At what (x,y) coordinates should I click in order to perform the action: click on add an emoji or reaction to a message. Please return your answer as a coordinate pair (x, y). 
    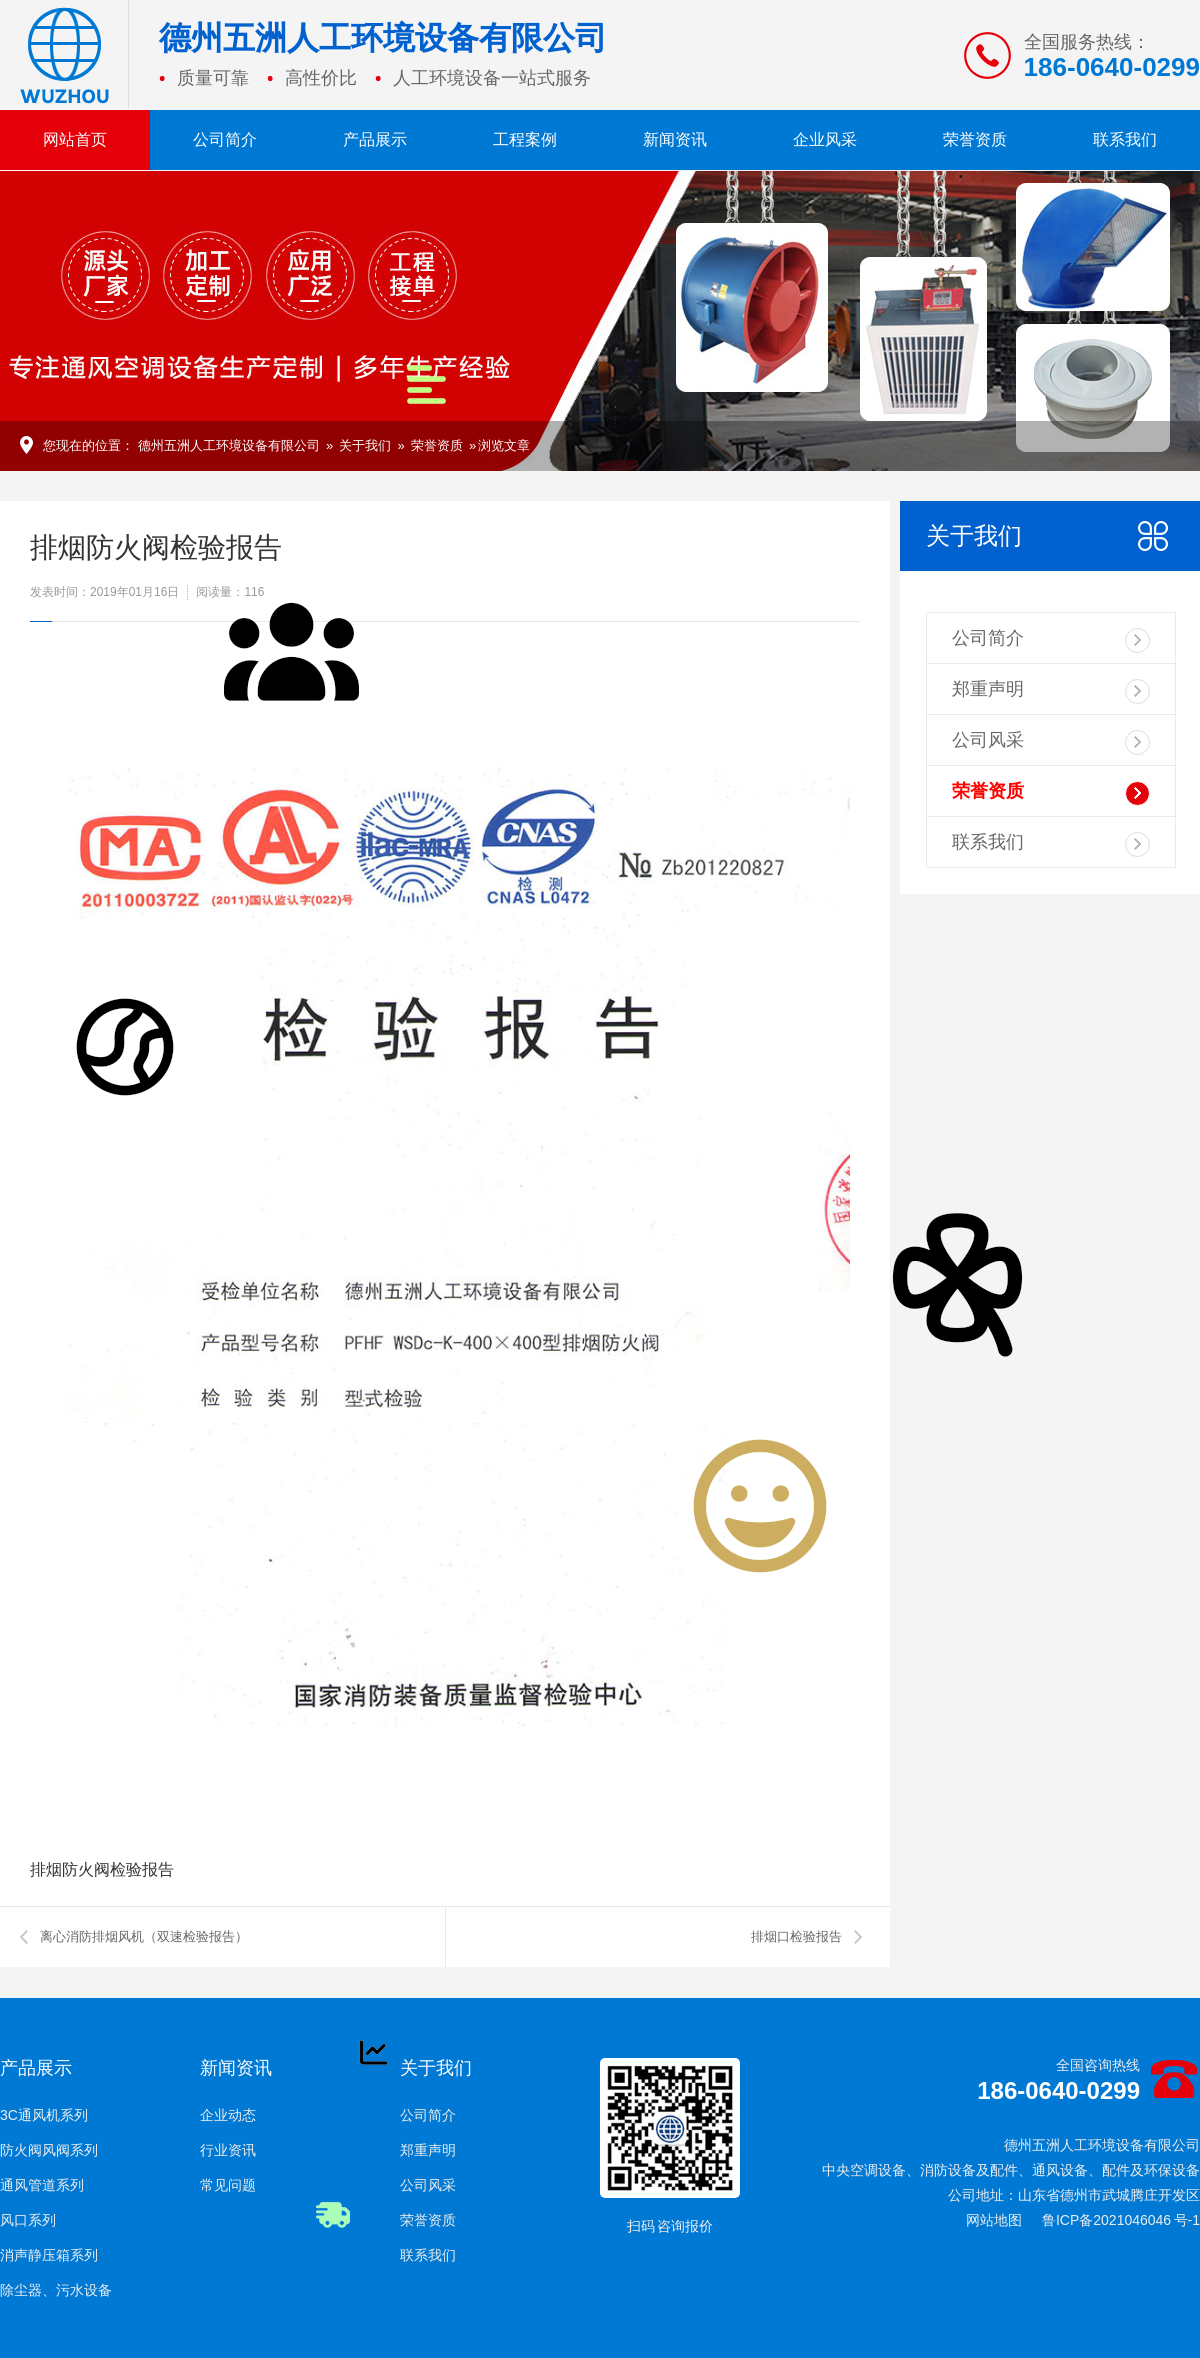
    Looking at the image, I should click on (760, 1506).